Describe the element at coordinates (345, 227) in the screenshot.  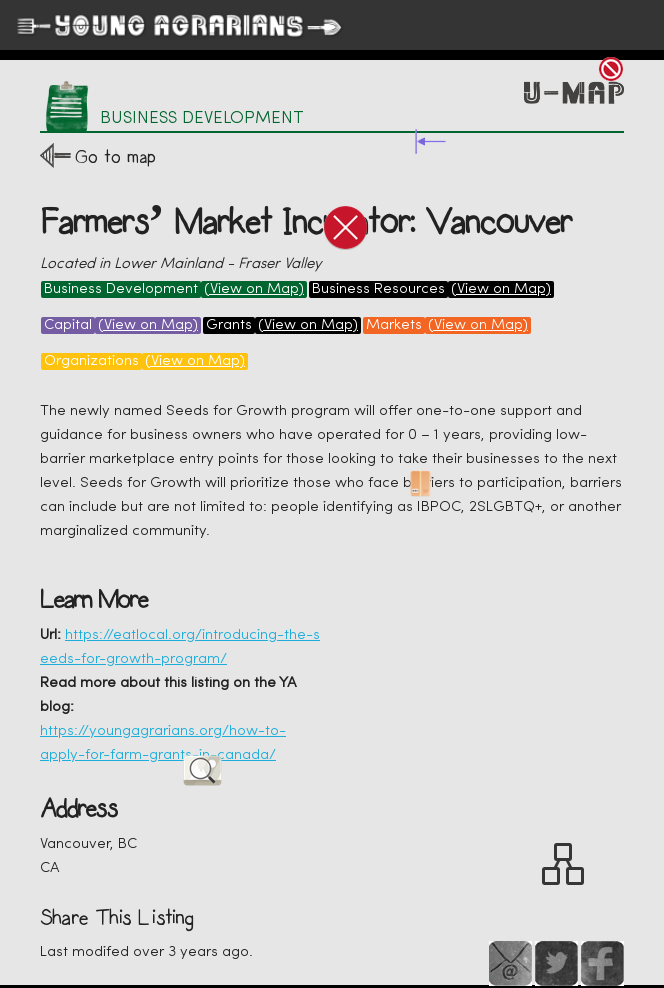
I see `indicates a file or content that cannot be read` at that location.